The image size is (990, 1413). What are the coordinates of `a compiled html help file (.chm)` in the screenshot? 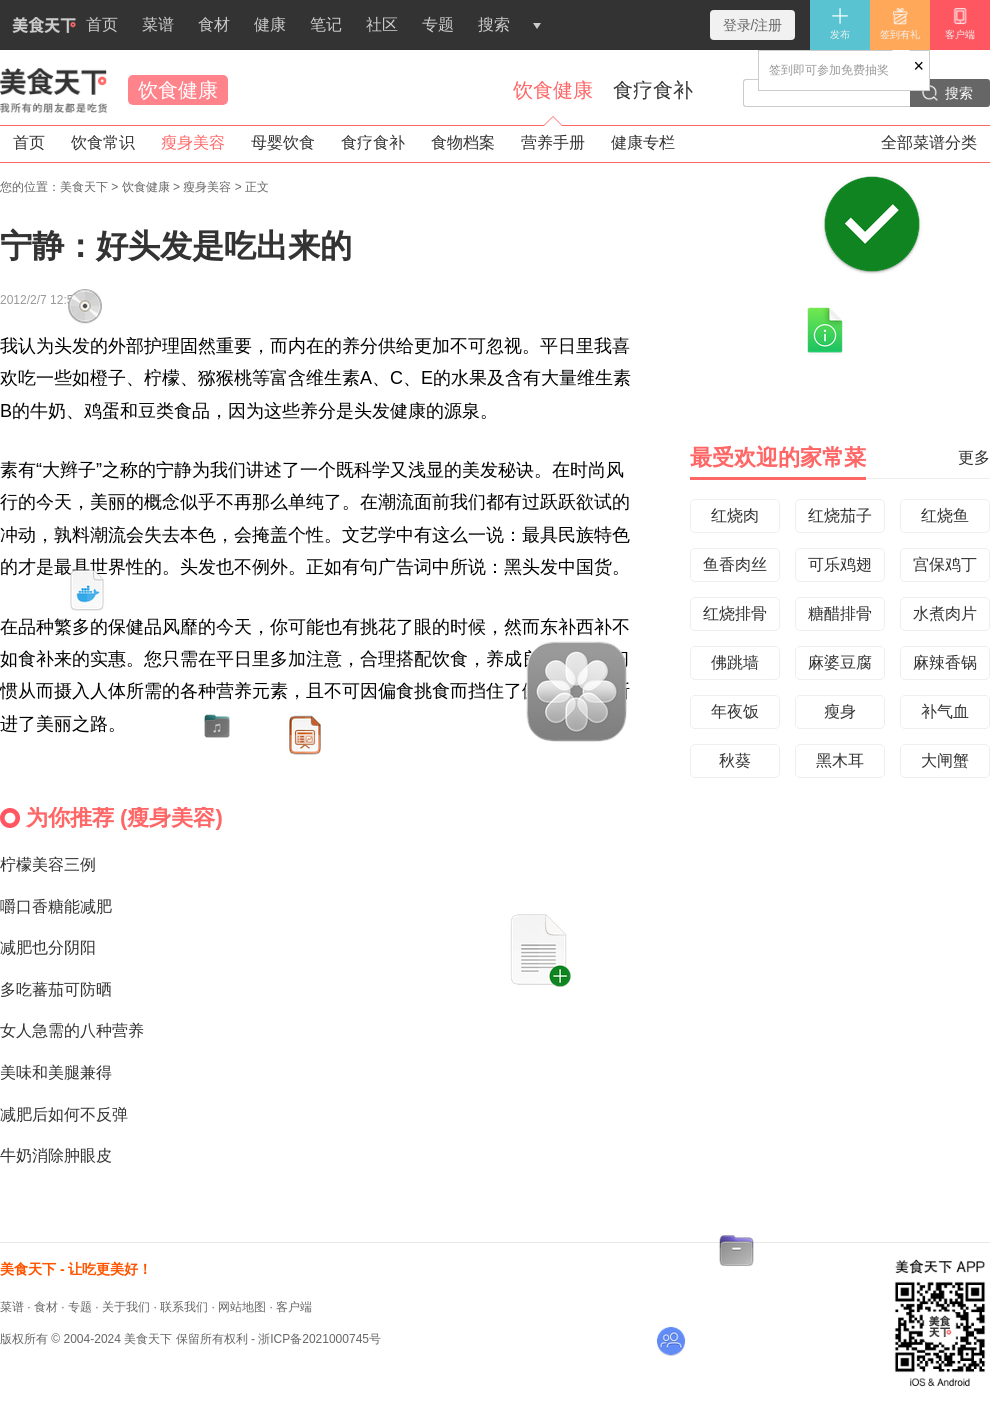 It's located at (825, 331).